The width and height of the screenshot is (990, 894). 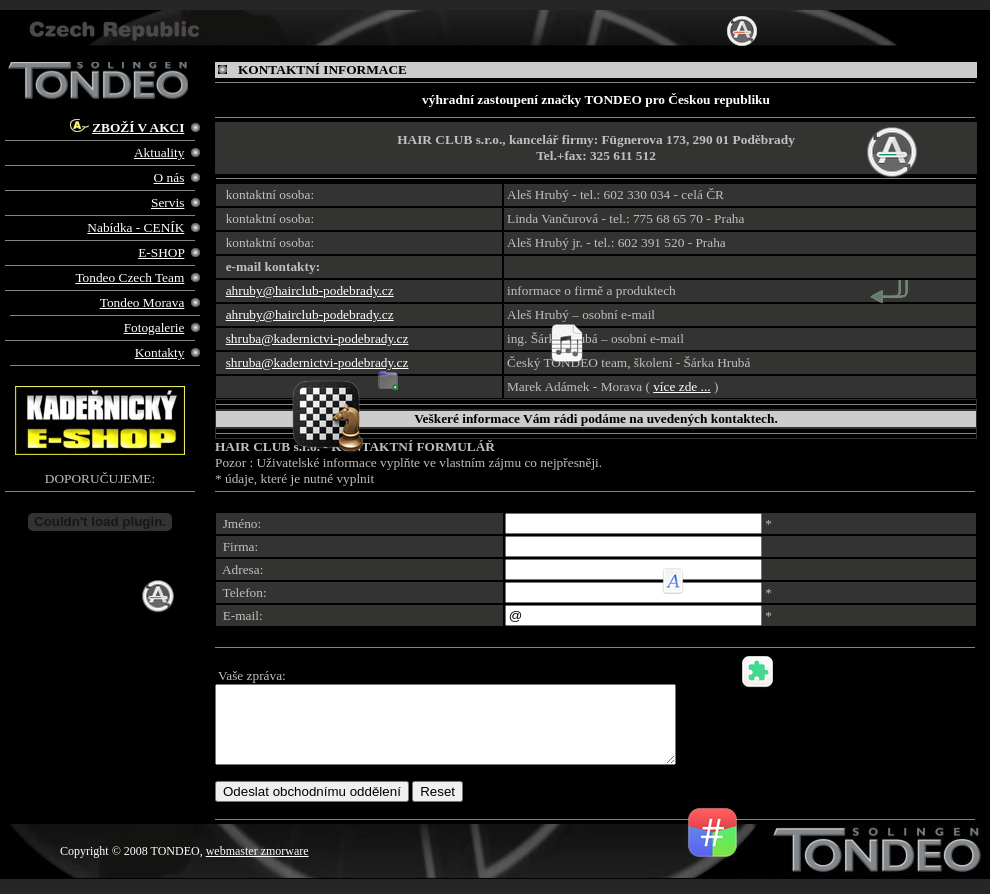 What do you see at coordinates (388, 380) in the screenshot?
I see `create a new folder` at bounding box center [388, 380].